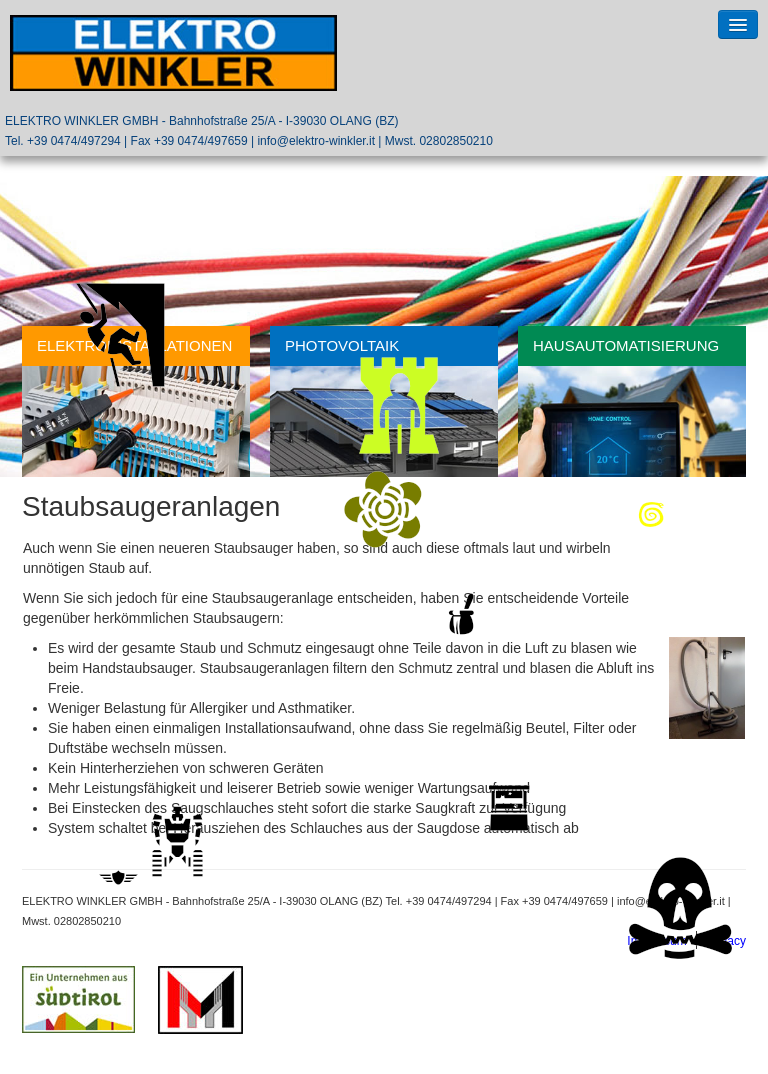 Image resolution: width=768 pixels, height=1074 pixels. What do you see at coordinates (113, 335) in the screenshot?
I see `access mountain climbing or rock climbing activities` at bounding box center [113, 335].